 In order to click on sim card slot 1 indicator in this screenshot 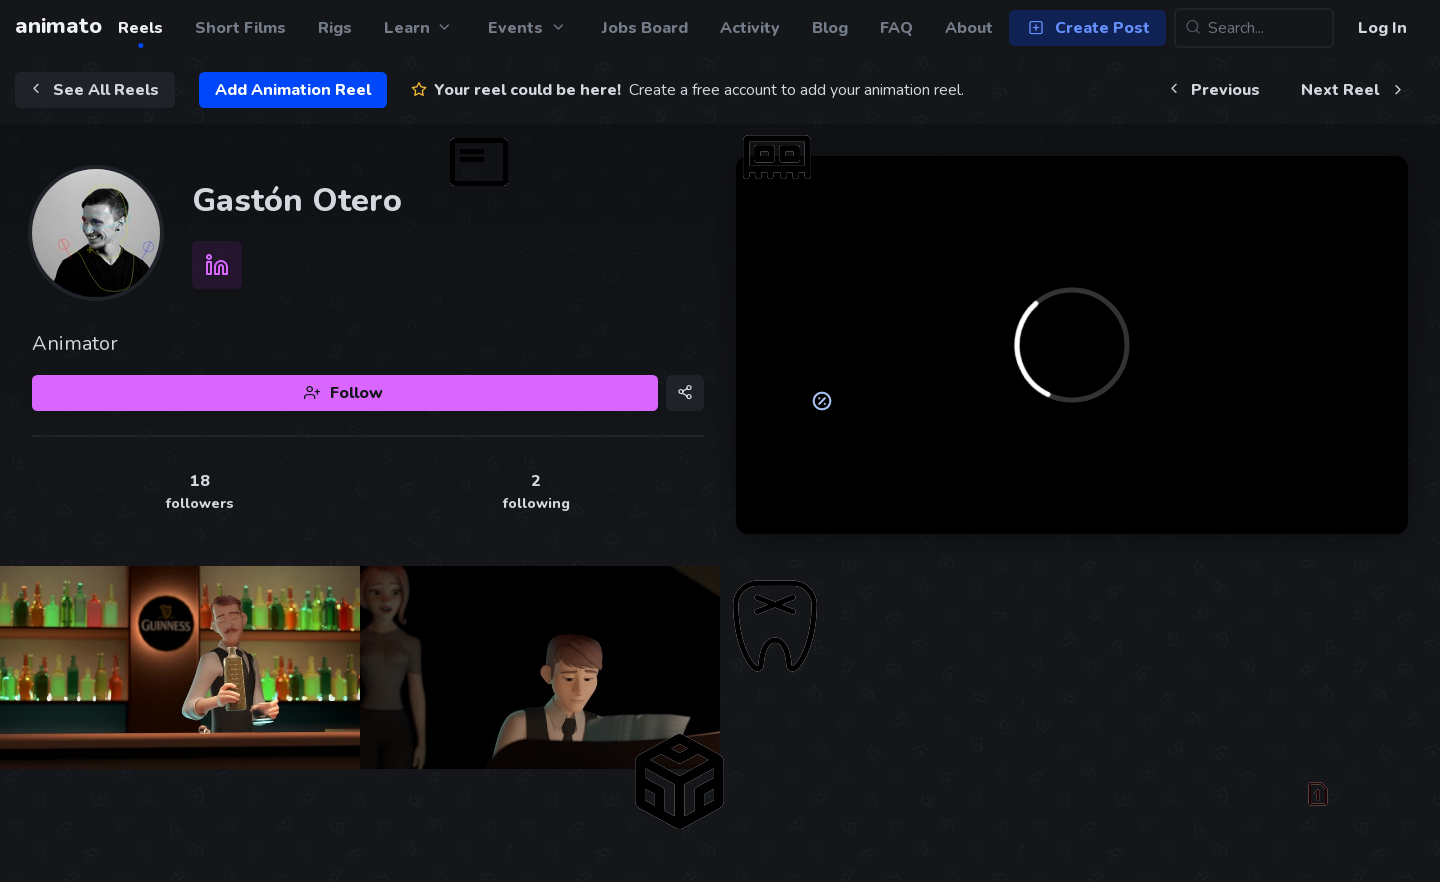, I will do `click(1318, 794)`.